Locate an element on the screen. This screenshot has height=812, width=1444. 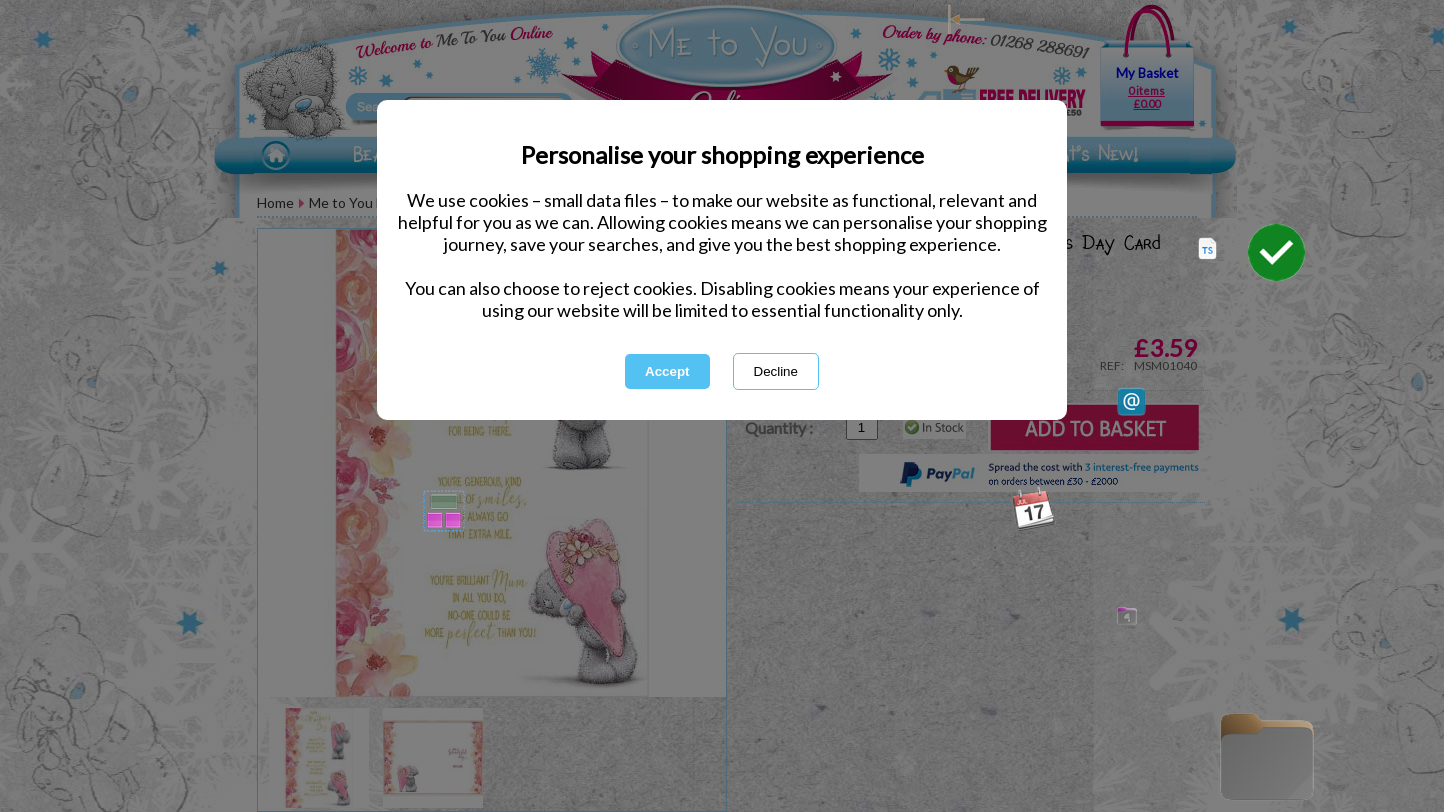
go to the first item in a list or sequence is located at coordinates (966, 19).